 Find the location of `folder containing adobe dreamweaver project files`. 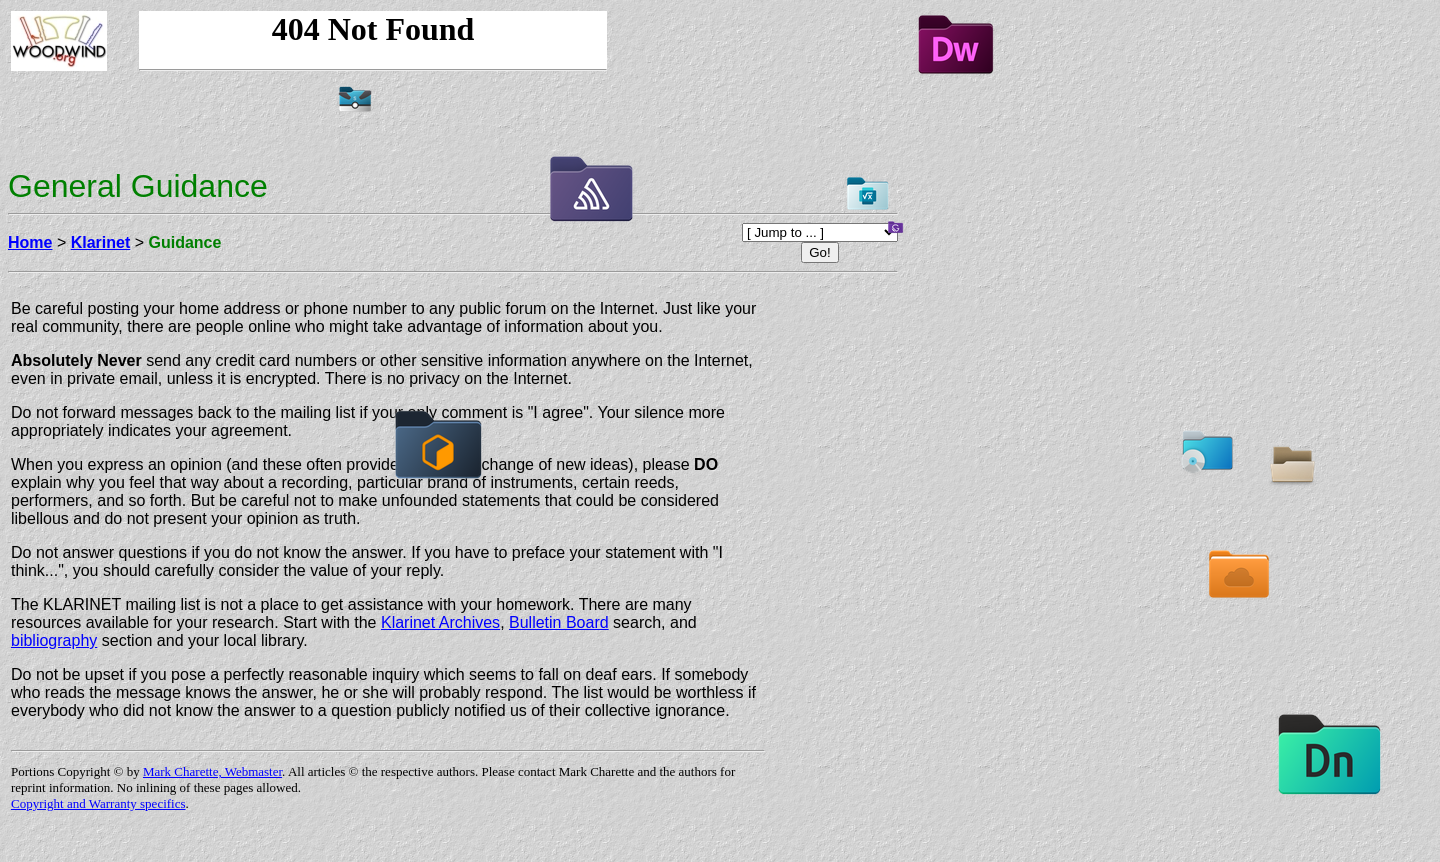

folder containing adobe dreamweaver project files is located at coordinates (955, 46).